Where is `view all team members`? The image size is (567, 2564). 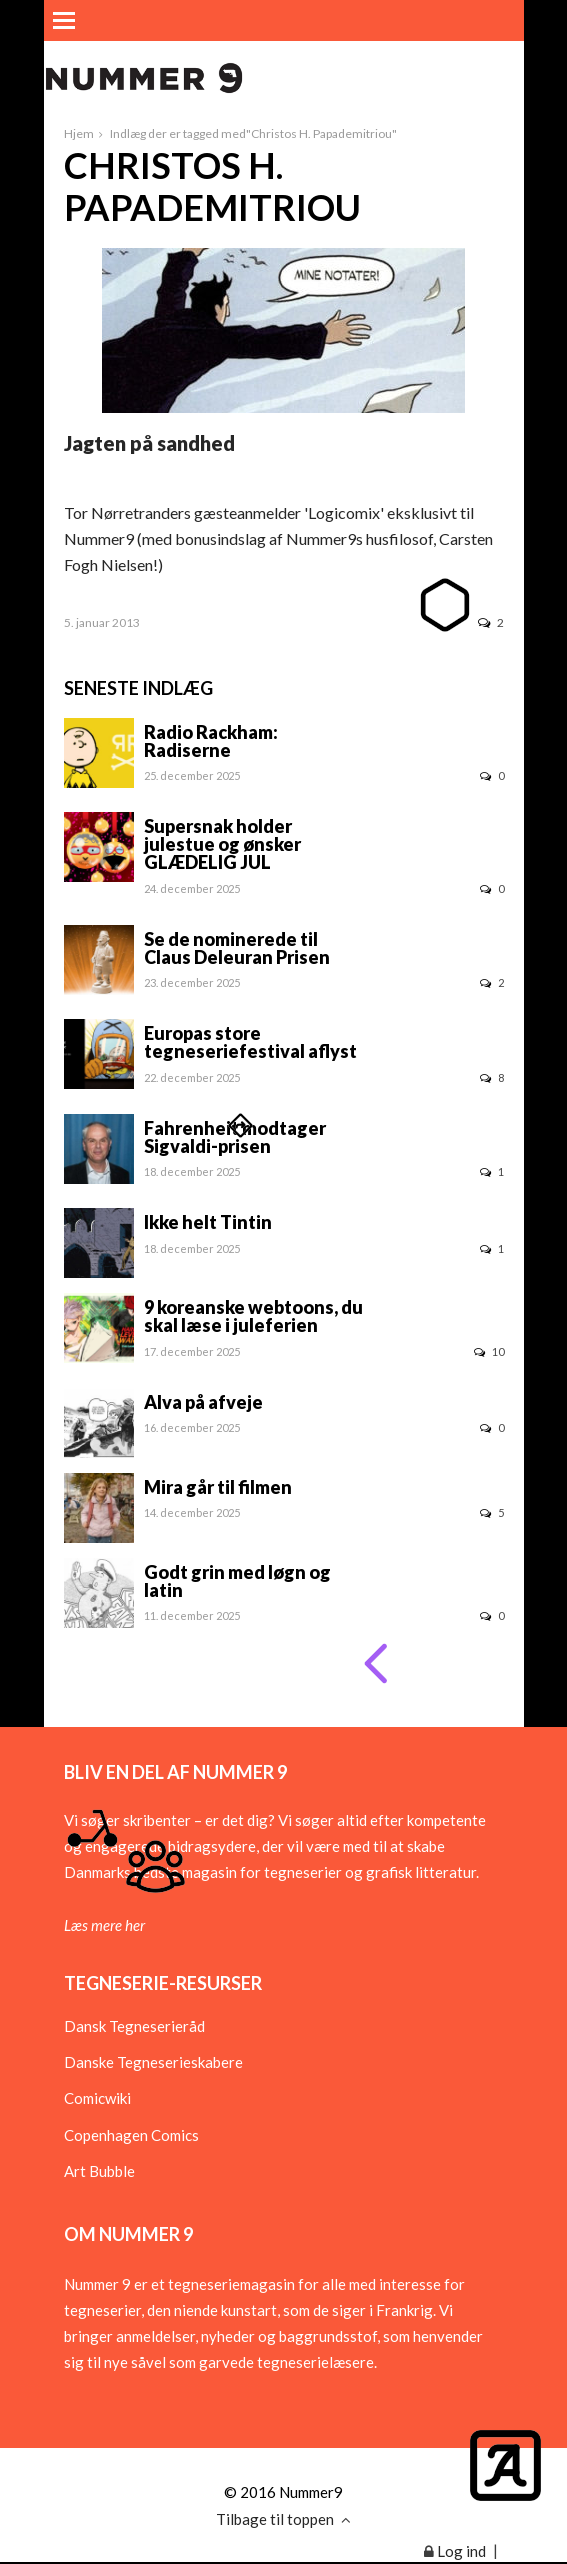
view all team members is located at coordinates (155, 1865).